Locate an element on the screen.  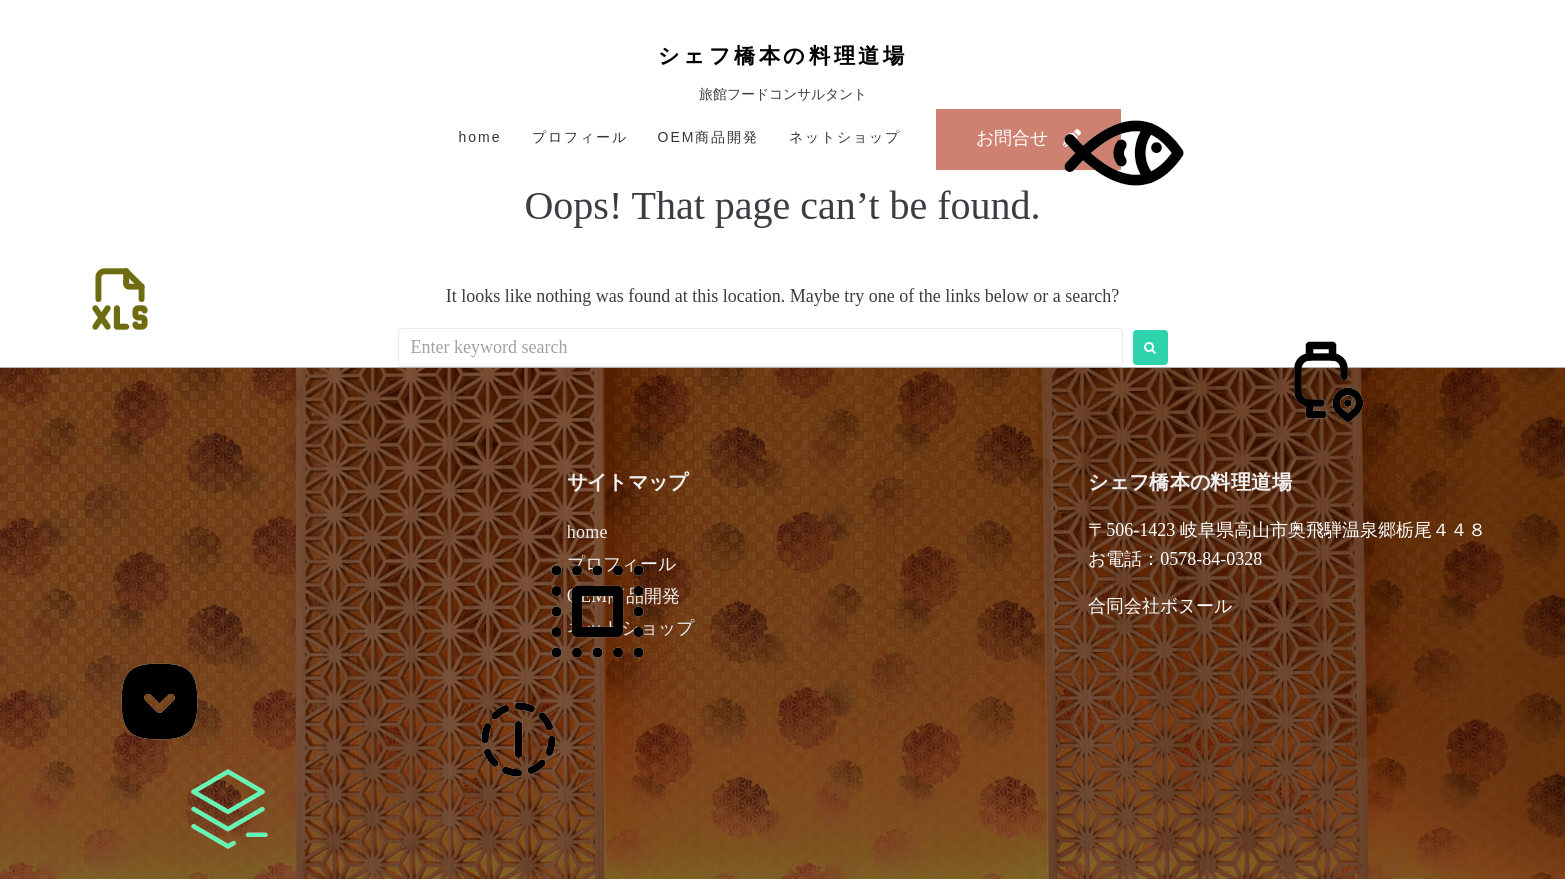
adjust margin spacing around an element is located at coordinates (597, 611).